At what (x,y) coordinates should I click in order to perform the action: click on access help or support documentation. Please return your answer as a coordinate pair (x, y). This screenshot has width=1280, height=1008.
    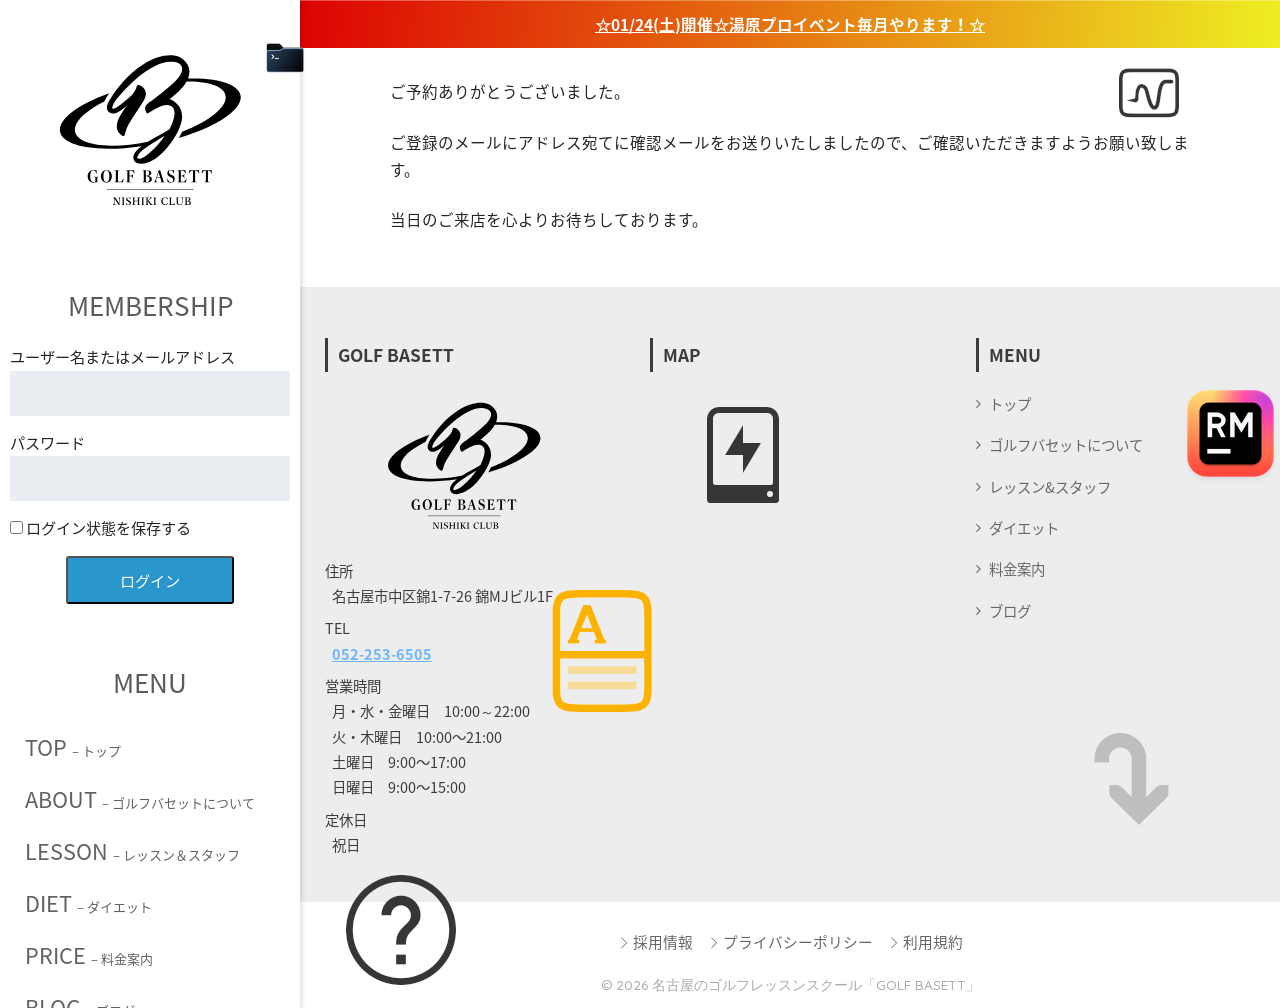
    Looking at the image, I should click on (401, 930).